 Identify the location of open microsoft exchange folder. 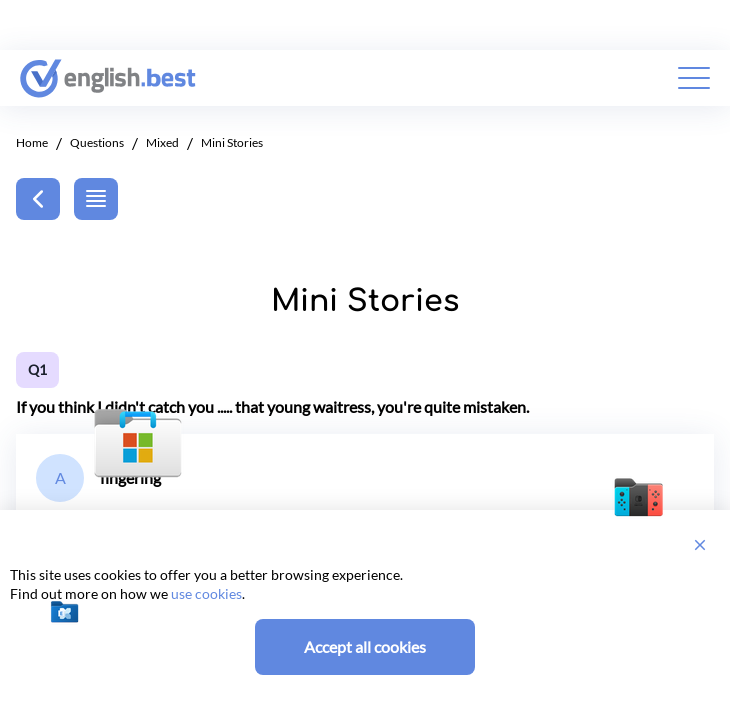
(64, 612).